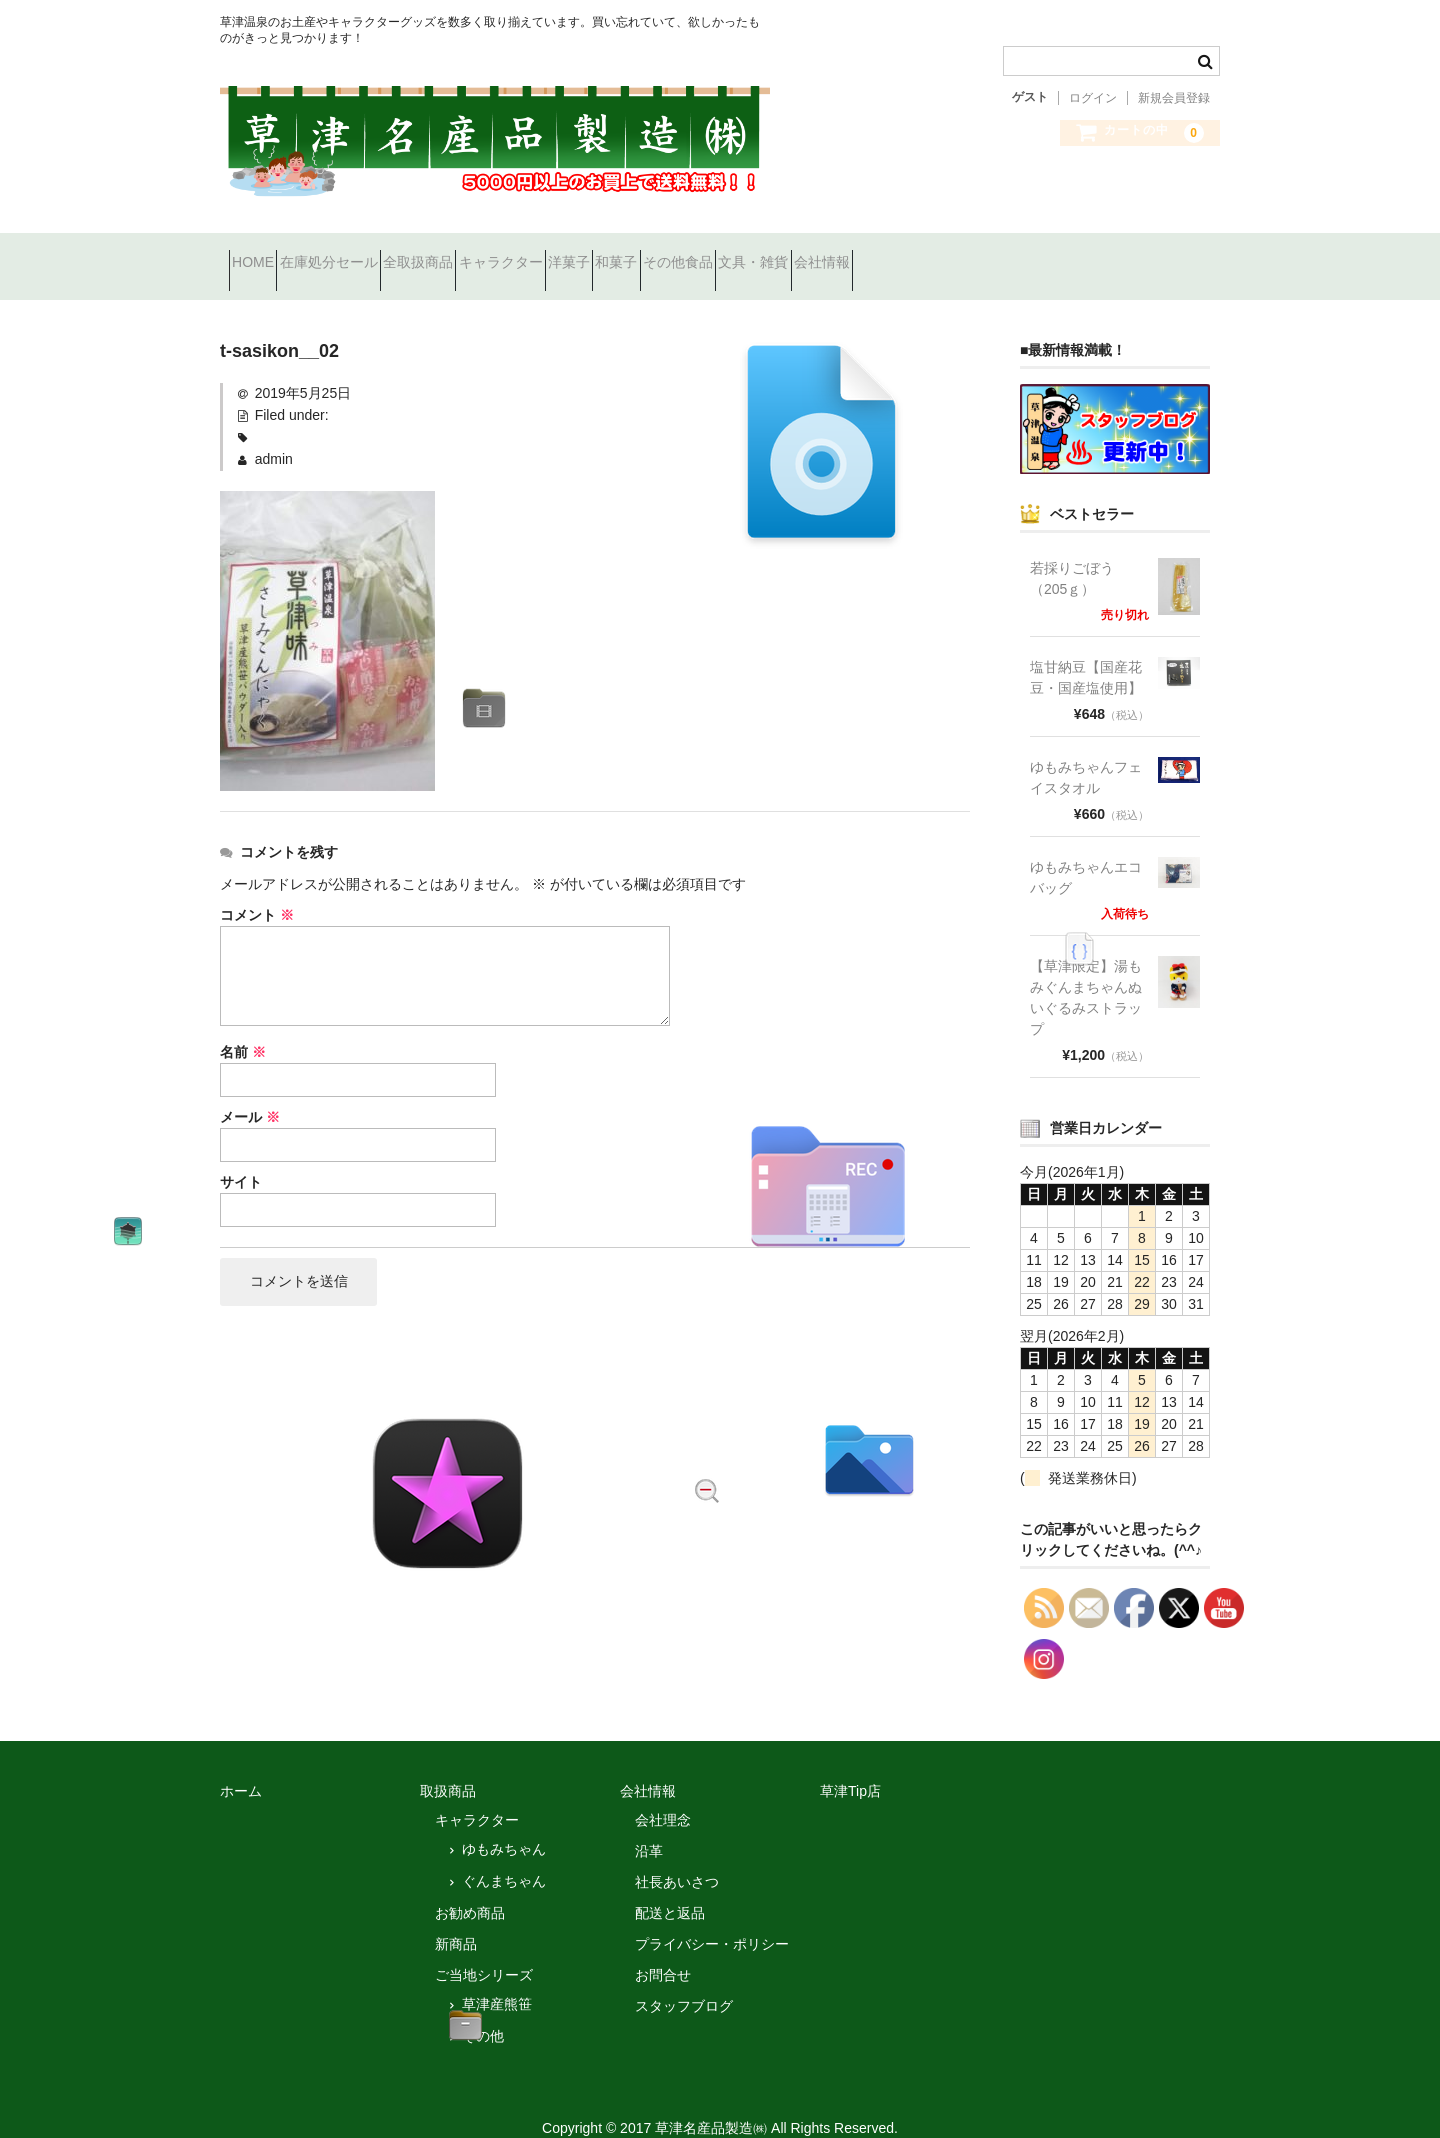 The height and width of the screenshot is (2138, 1440). What do you see at coordinates (465, 2024) in the screenshot?
I see `open the file manager application` at bounding box center [465, 2024].